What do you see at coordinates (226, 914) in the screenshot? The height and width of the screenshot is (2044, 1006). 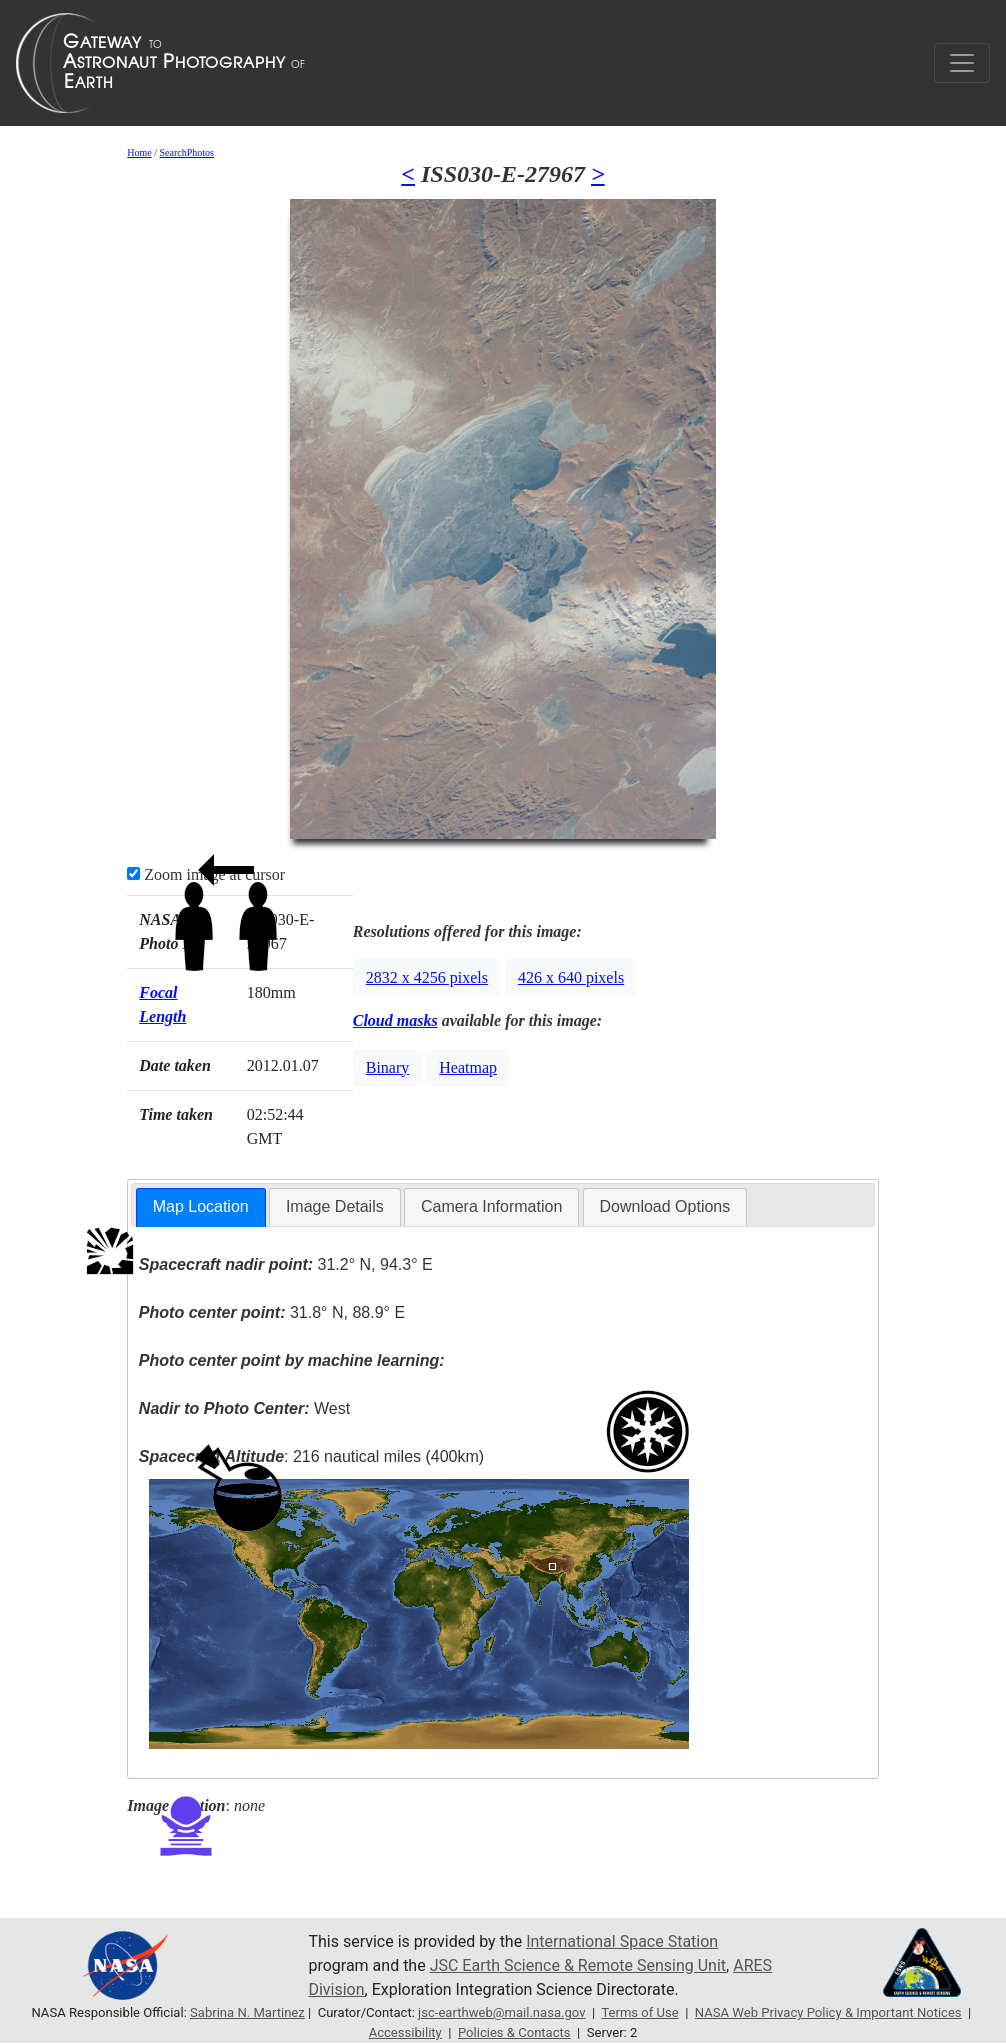 I see `switch to previous player's turn` at bounding box center [226, 914].